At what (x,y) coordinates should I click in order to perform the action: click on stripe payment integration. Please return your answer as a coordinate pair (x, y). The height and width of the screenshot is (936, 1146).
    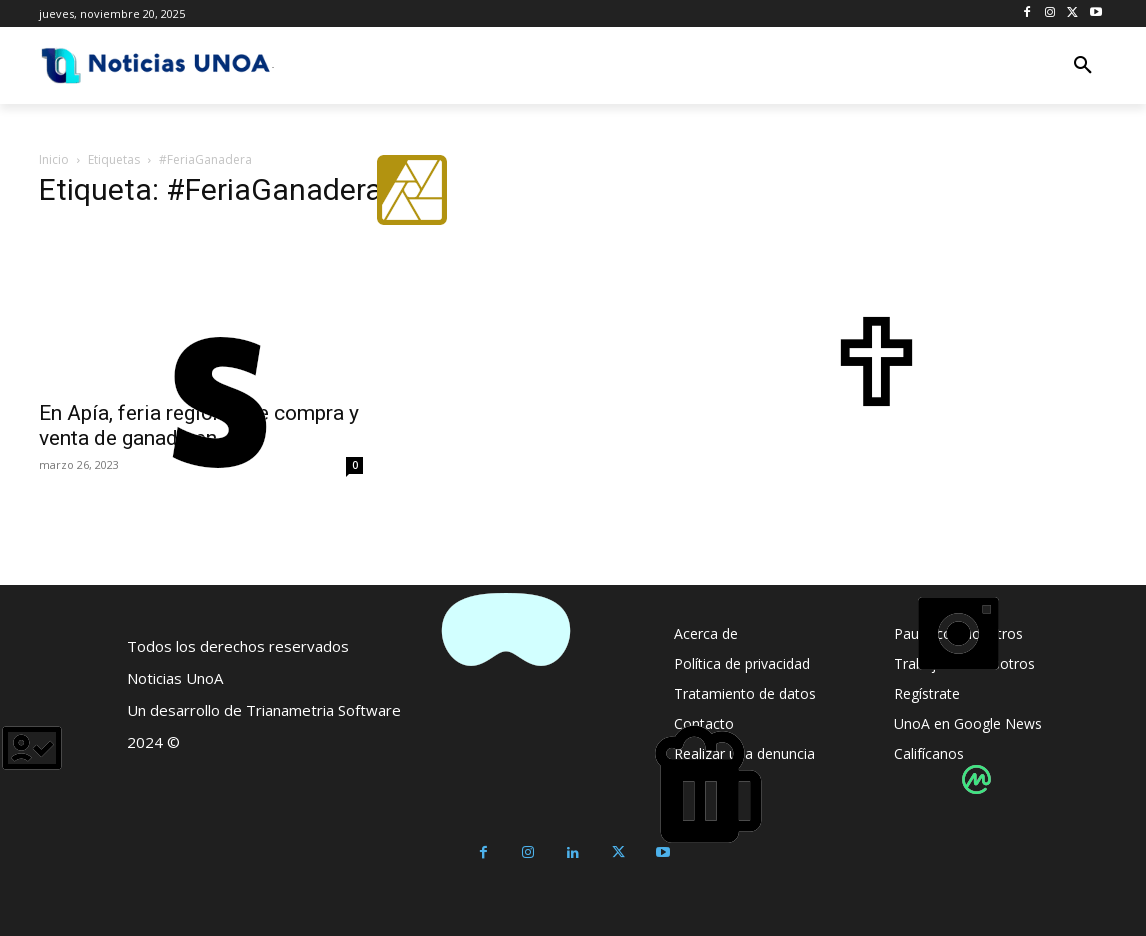
    Looking at the image, I should click on (219, 402).